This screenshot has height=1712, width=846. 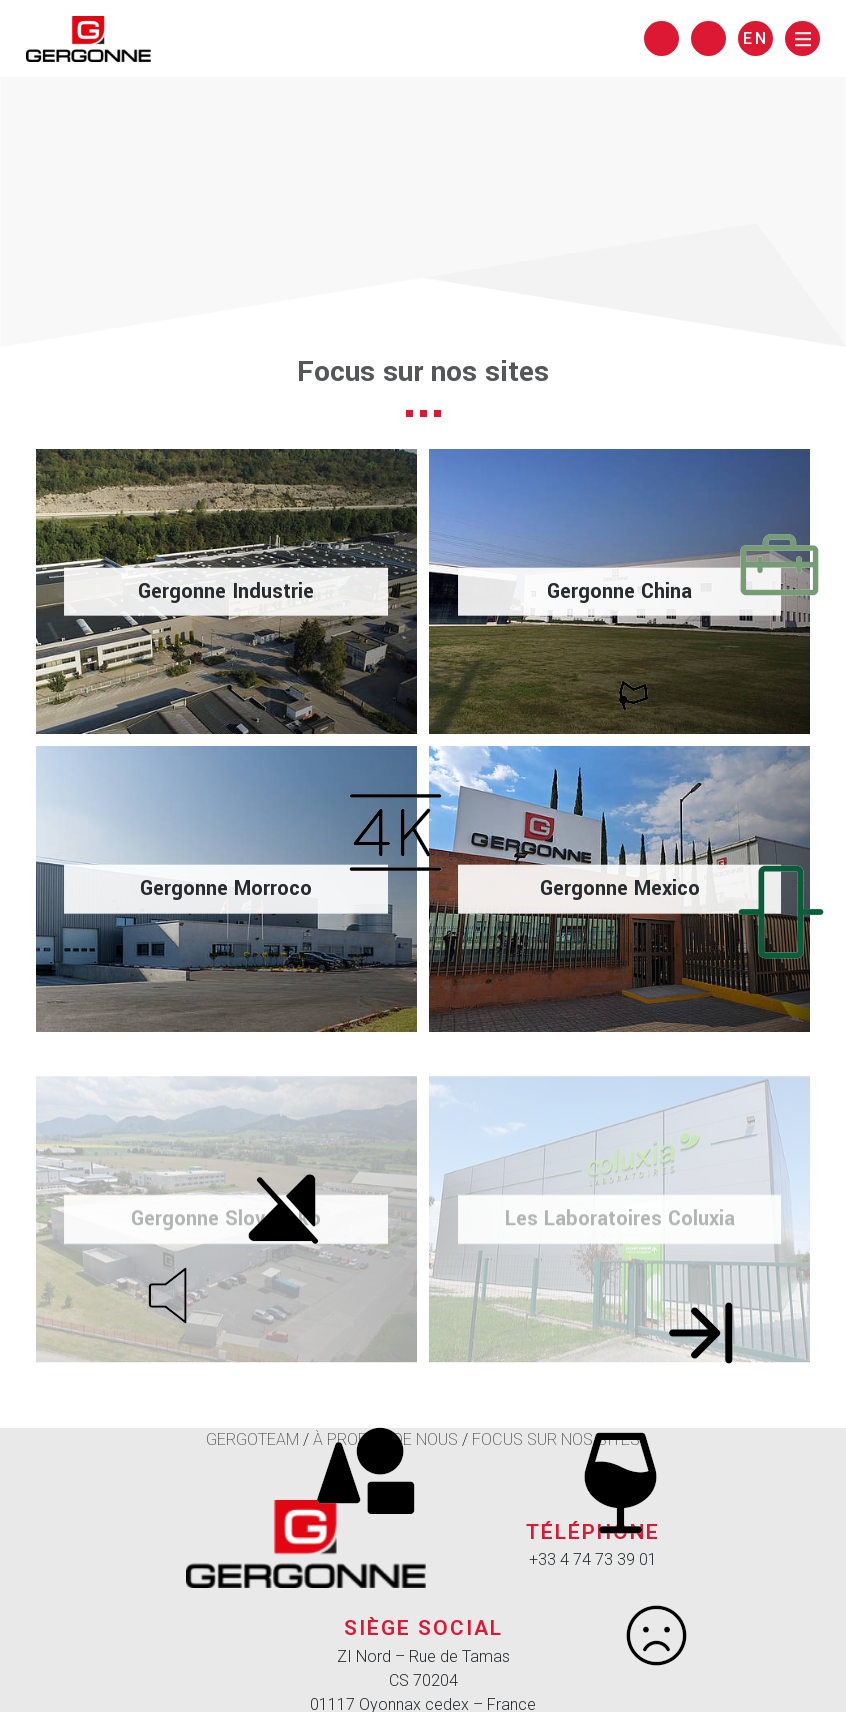 I want to click on access shape tools or drawing options, so click(x=367, y=1474).